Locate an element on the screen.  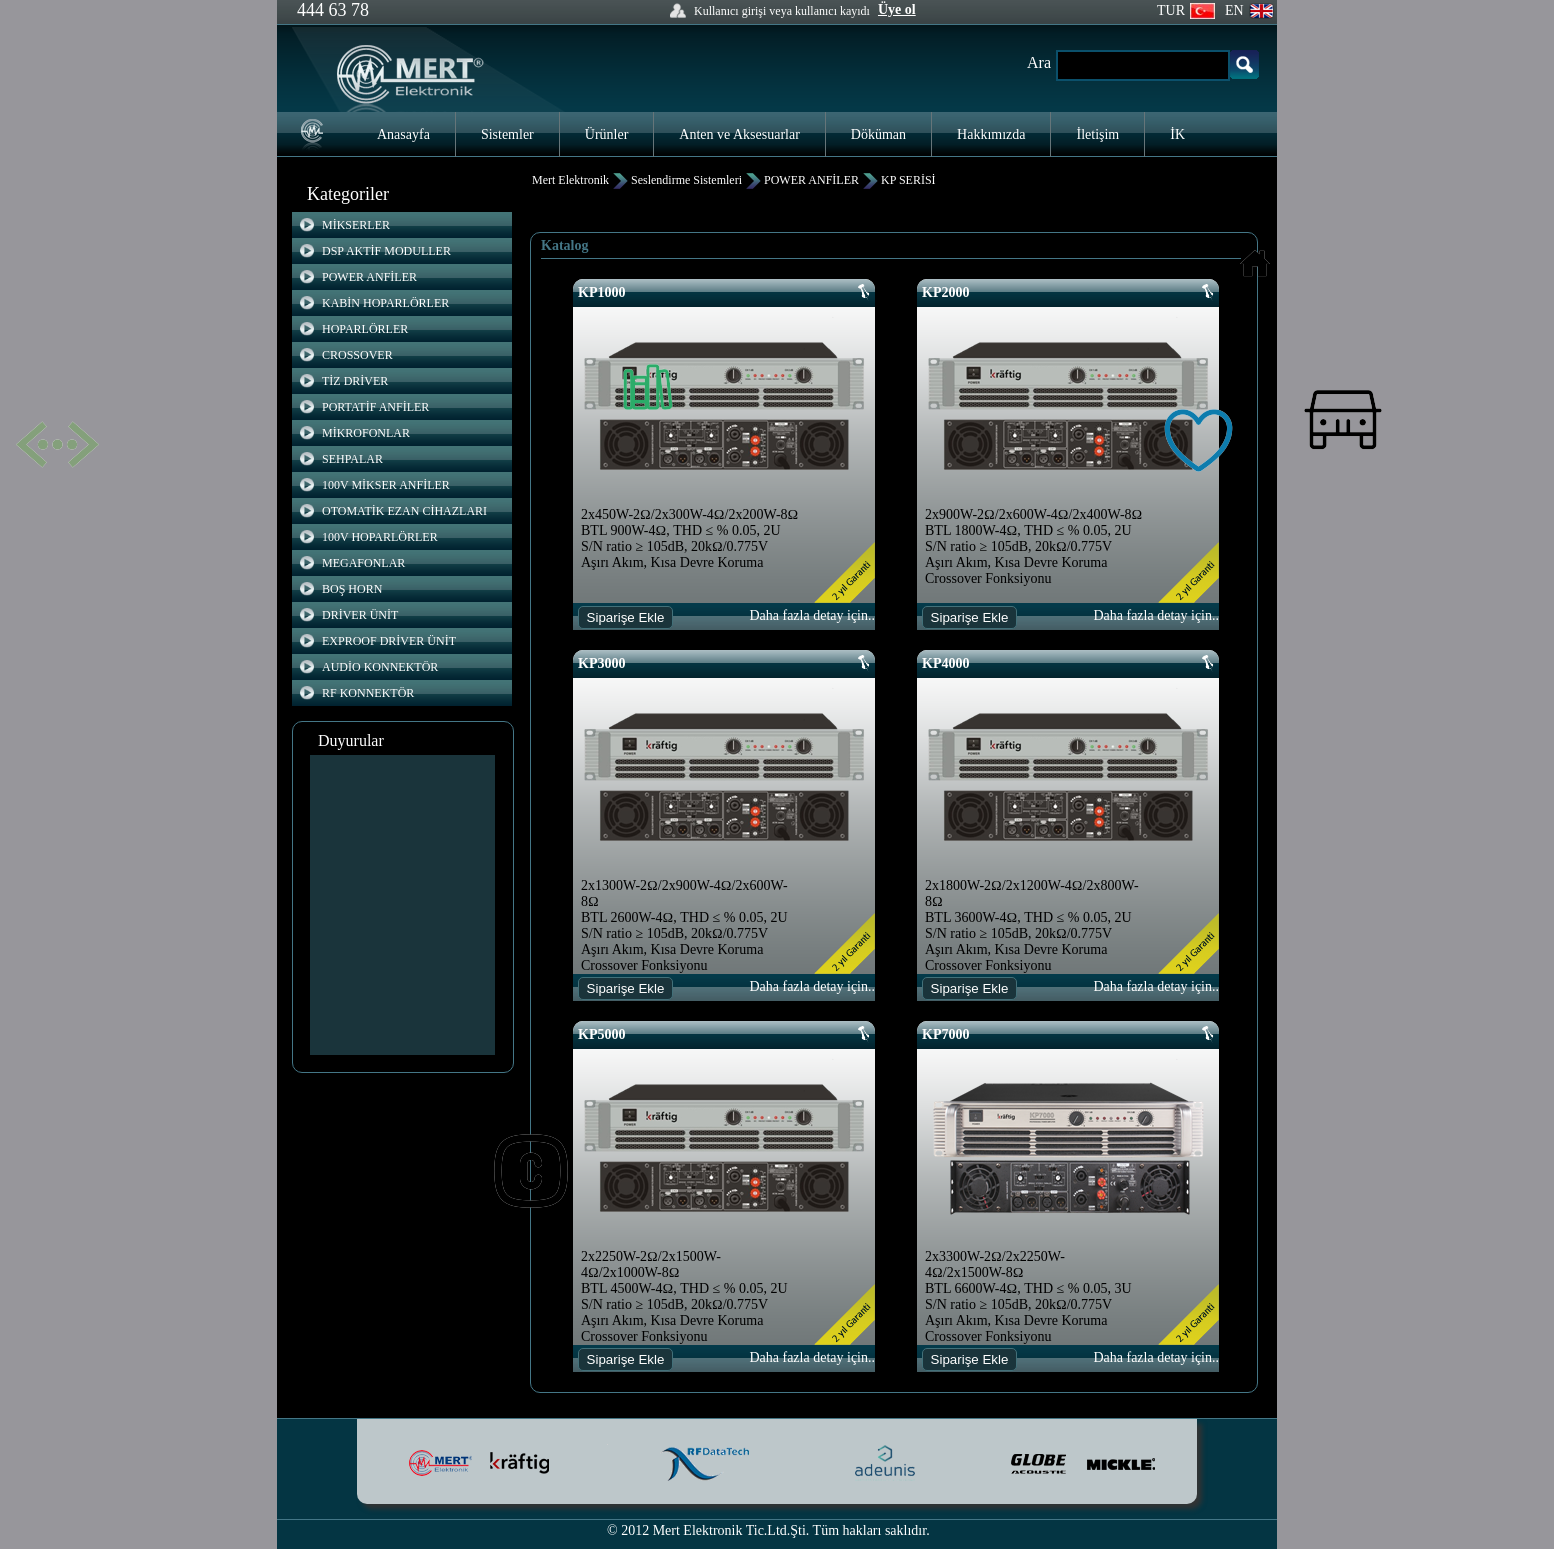
access your library or collection is located at coordinates (648, 387).